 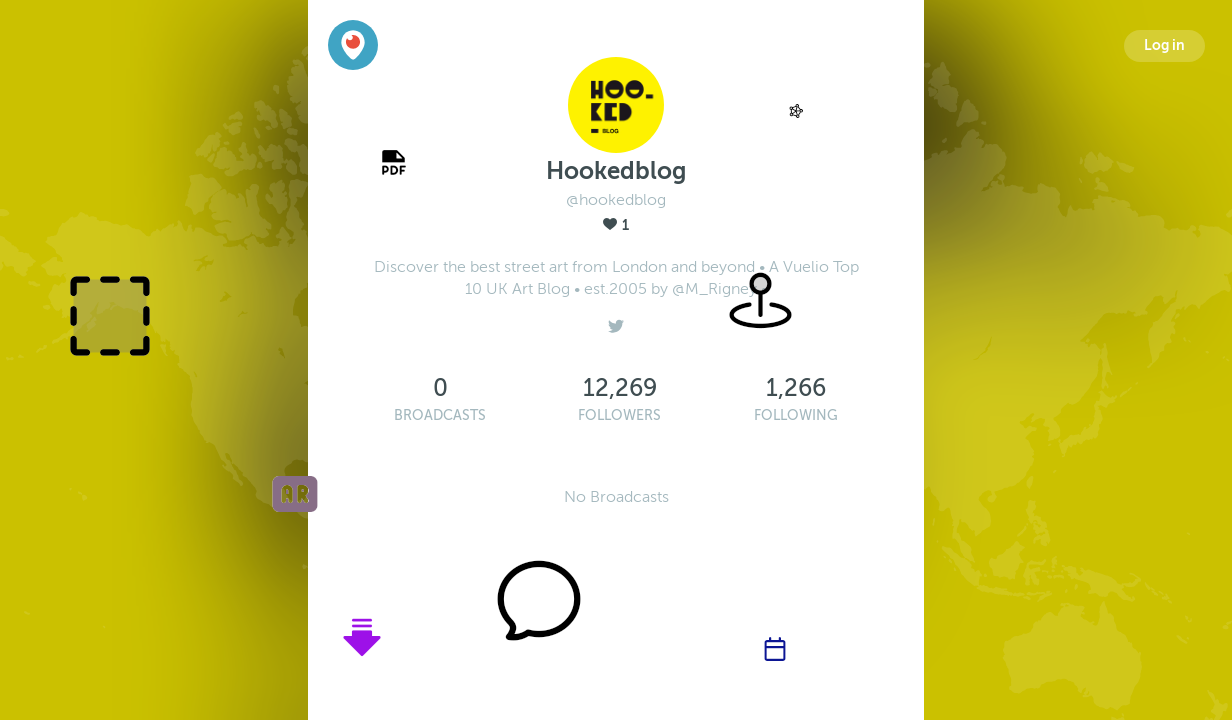 What do you see at coordinates (362, 636) in the screenshot?
I see `download file or content` at bounding box center [362, 636].